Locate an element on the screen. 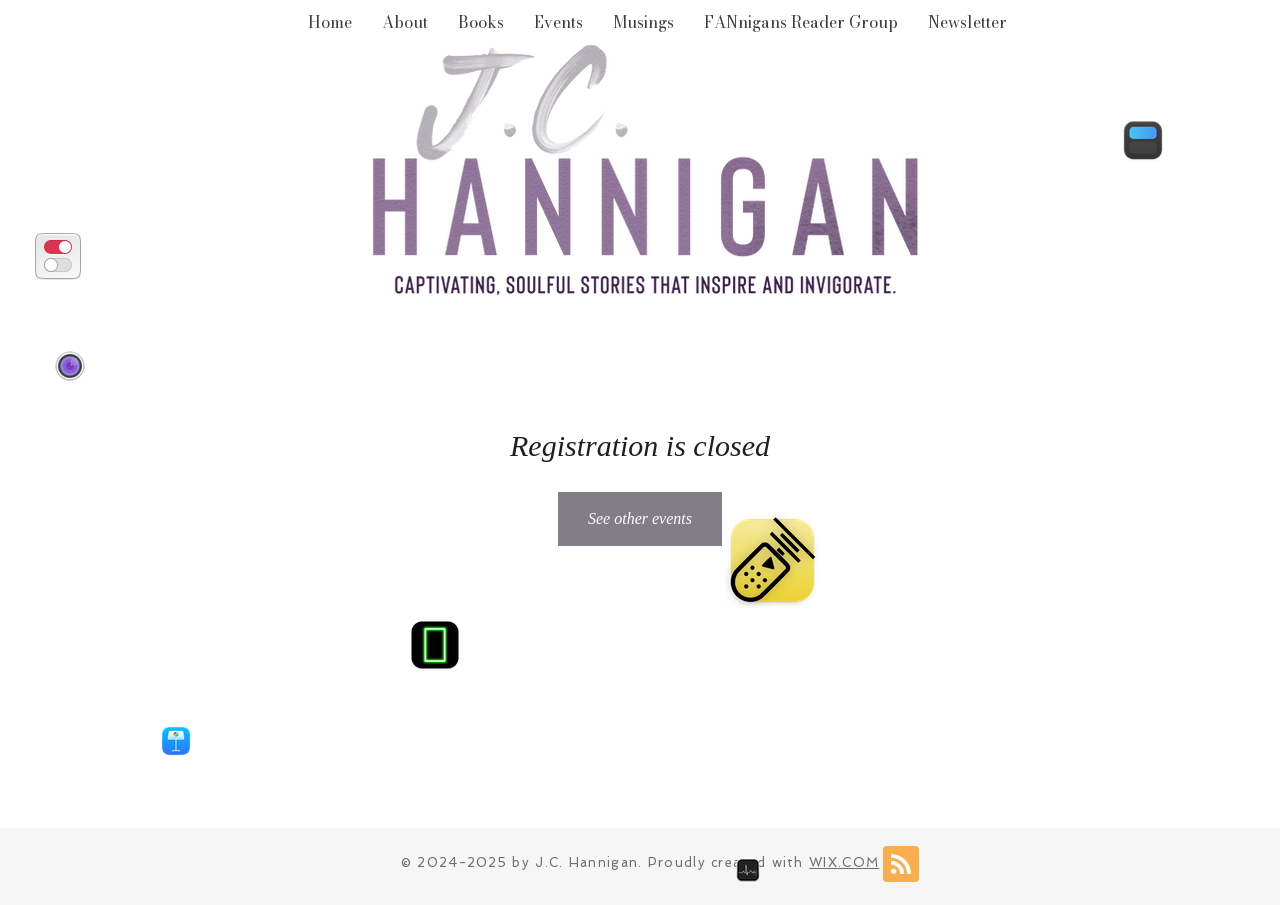  open the camera app to take photos or videos is located at coordinates (70, 366).